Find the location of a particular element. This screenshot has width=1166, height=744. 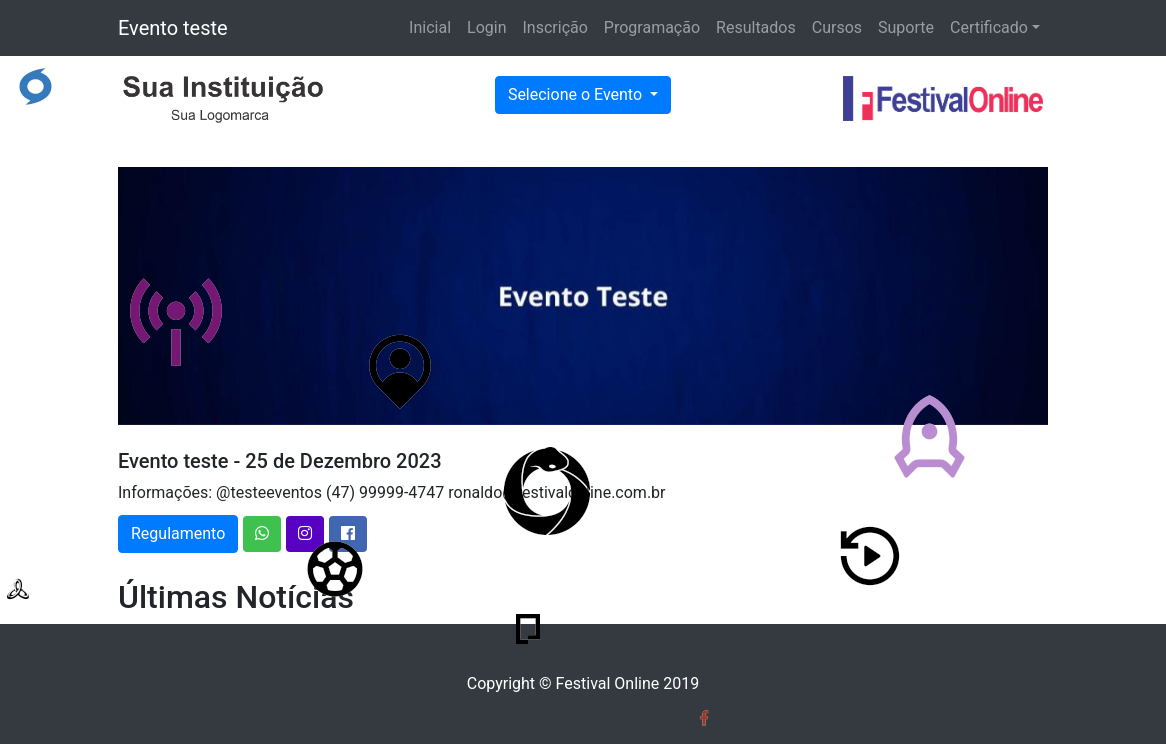

view memories or flashback content is located at coordinates (870, 556).